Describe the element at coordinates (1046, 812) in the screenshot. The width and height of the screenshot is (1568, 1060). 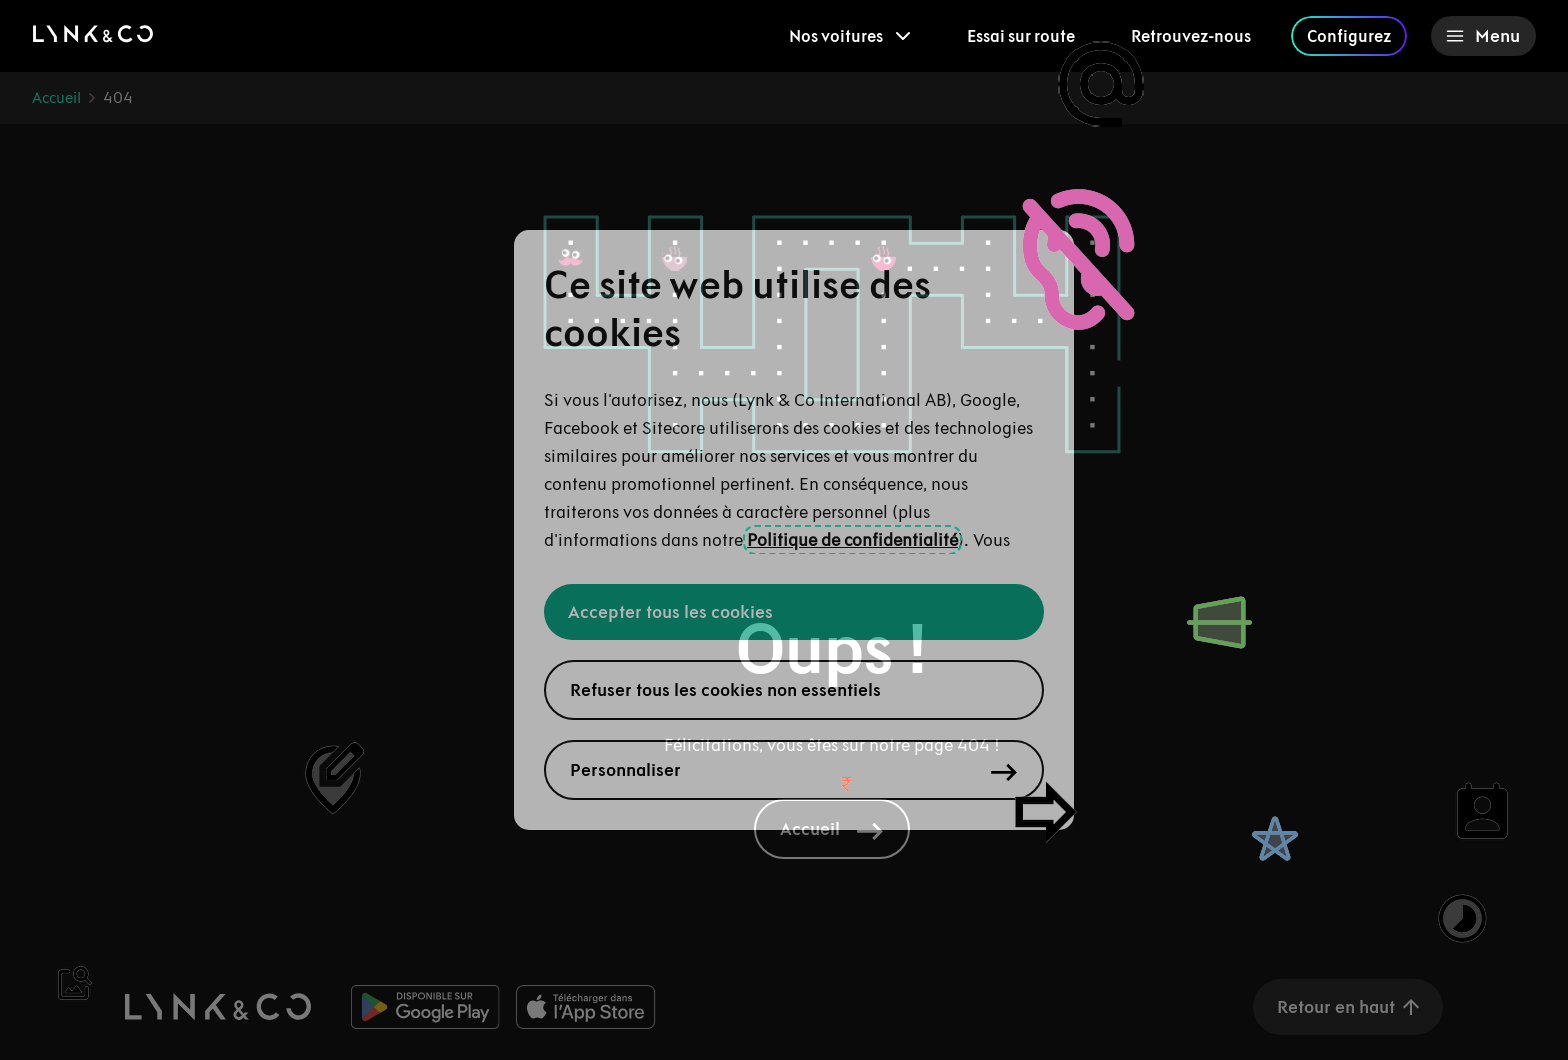
I see `forward an email or message` at that location.